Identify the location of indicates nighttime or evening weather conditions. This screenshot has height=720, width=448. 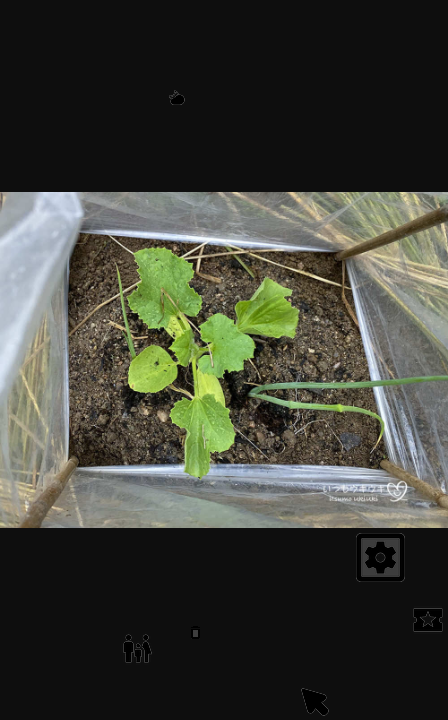
(176, 98).